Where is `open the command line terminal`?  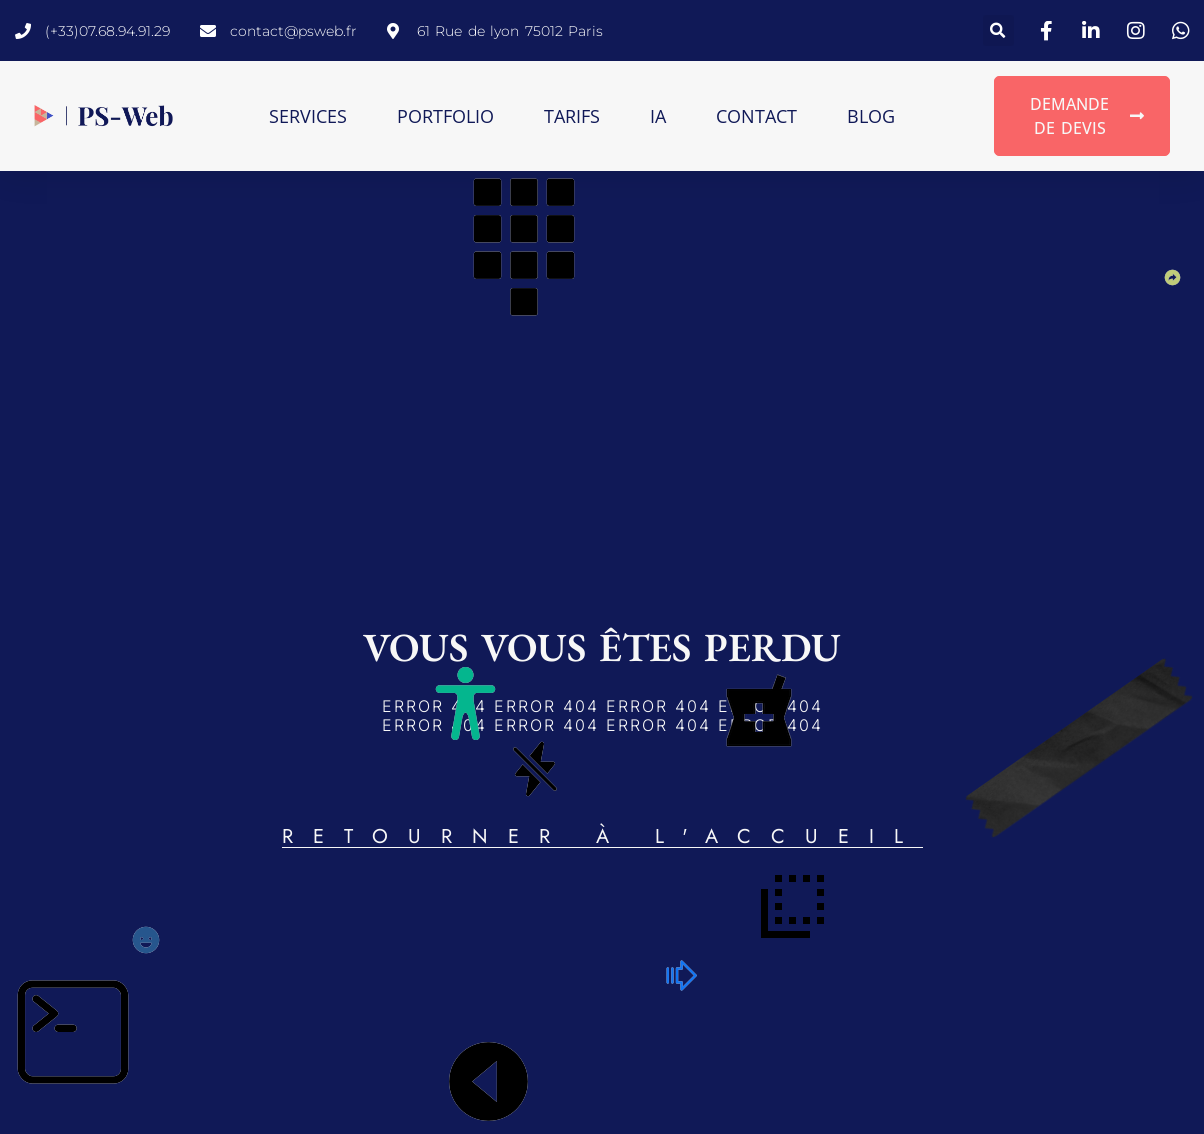
open the command line terminal is located at coordinates (73, 1032).